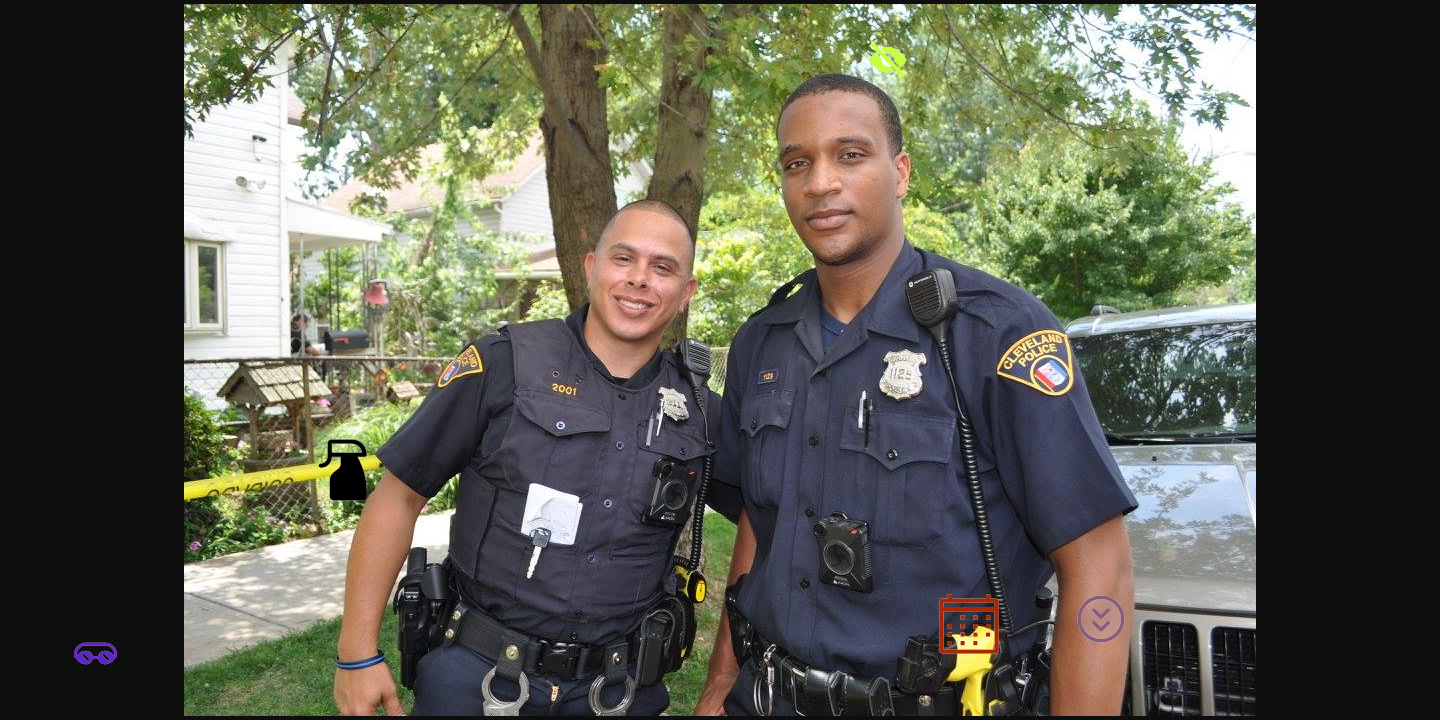 This screenshot has height=720, width=1440. I want to click on view or open the calendar, so click(969, 624).